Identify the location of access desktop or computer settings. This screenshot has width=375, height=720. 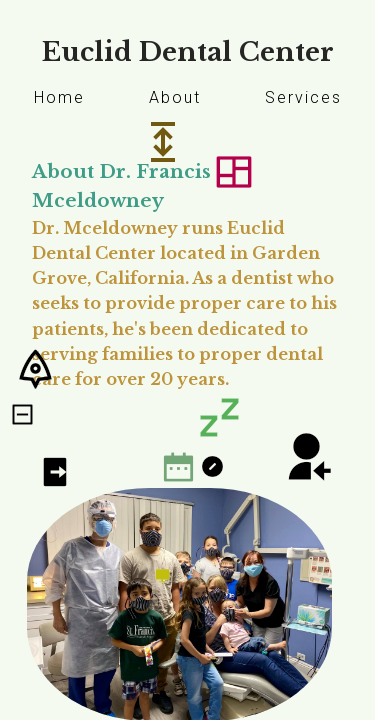
(162, 575).